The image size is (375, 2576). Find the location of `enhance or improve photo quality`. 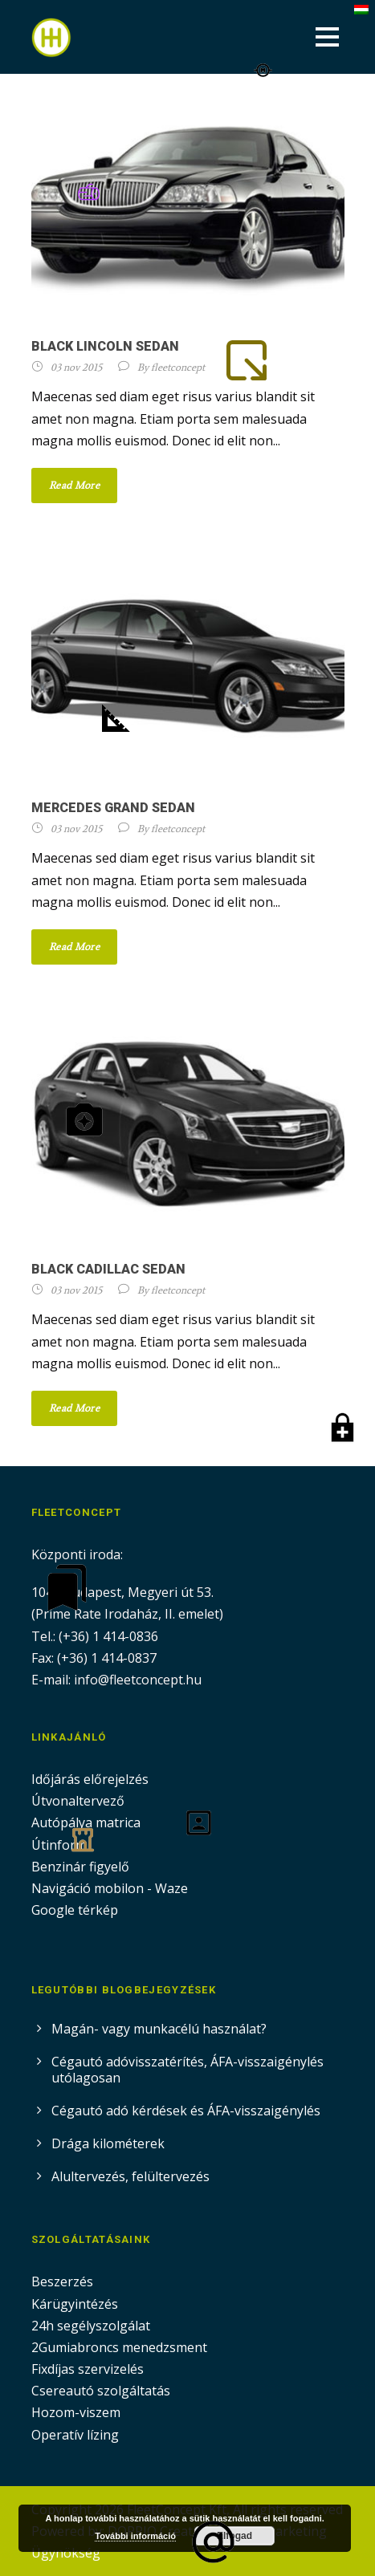

enhance or improve photo quality is located at coordinates (84, 1119).